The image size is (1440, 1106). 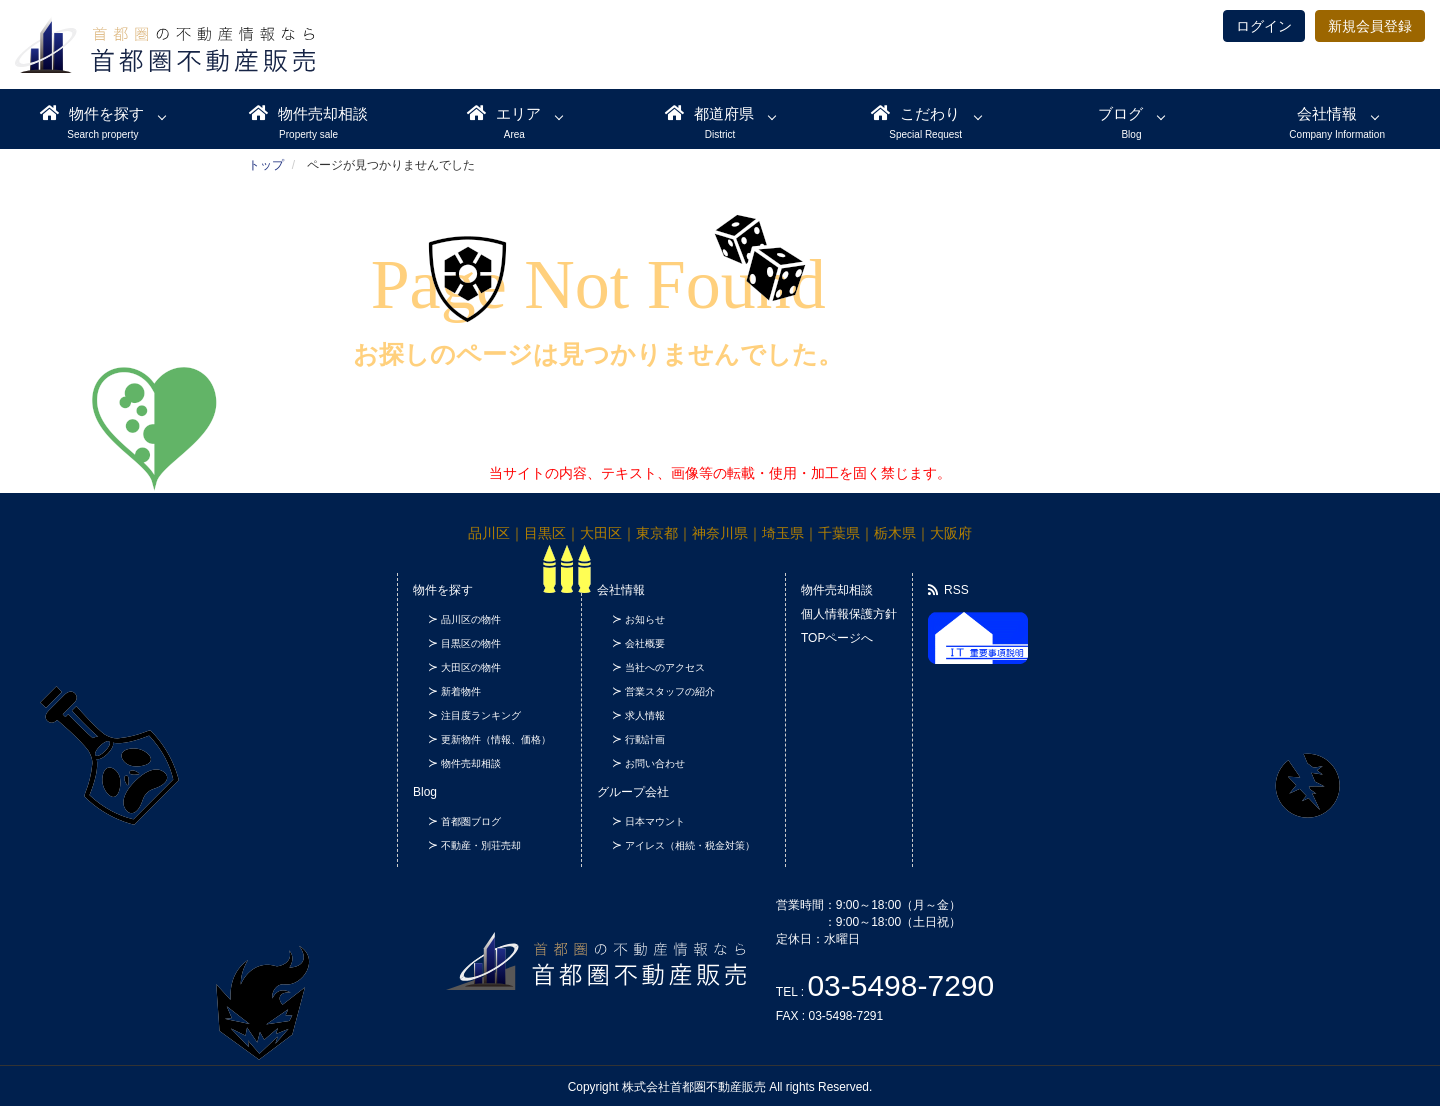 What do you see at coordinates (259, 1002) in the screenshot?
I see `spirit or soul character in a game interface` at bounding box center [259, 1002].